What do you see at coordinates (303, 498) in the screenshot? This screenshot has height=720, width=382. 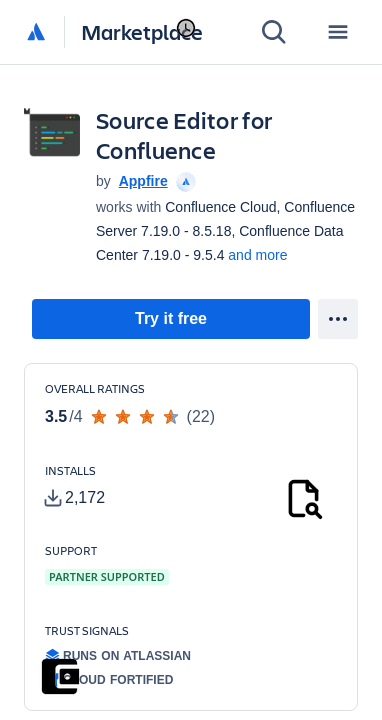 I see `search within a document` at bounding box center [303, 498].